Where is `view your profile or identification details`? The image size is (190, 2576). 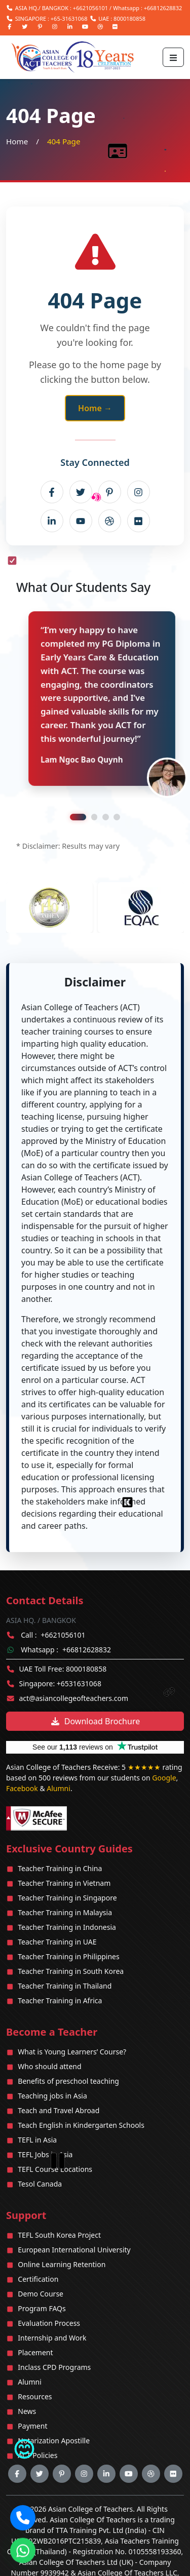 view your profile or identification details is located at coordinates (118, 151).